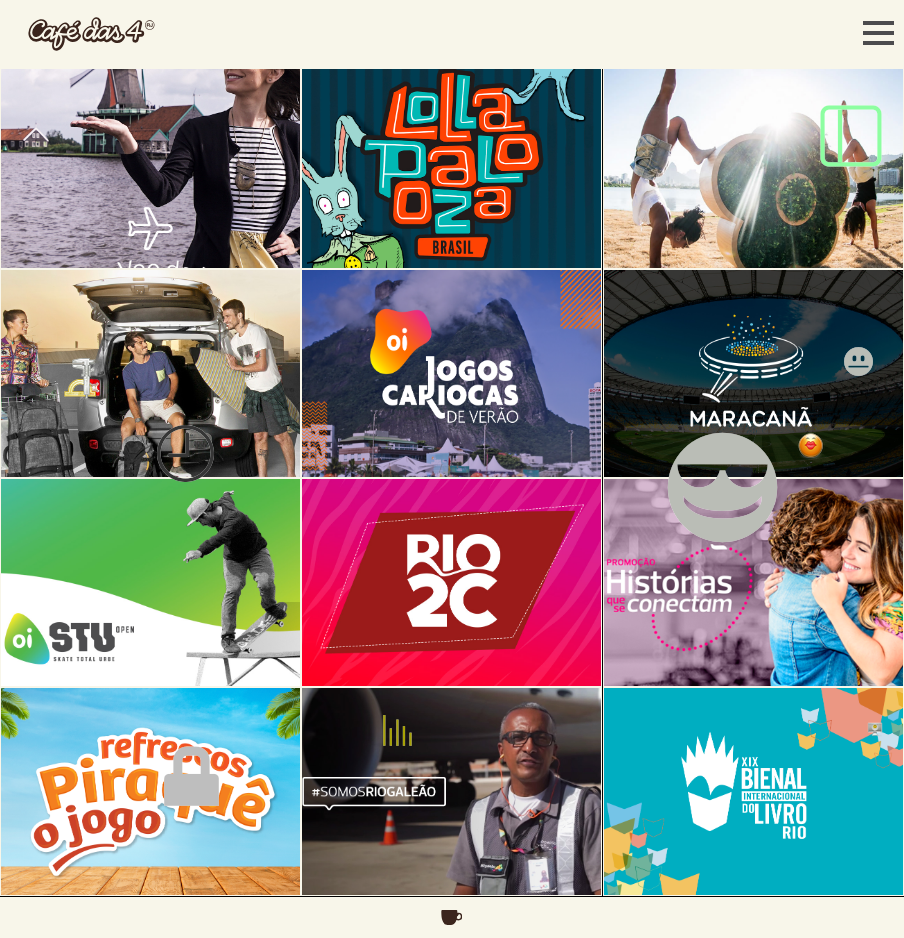 Image resolution: width=904 pixels, height=938 pixels. I want to click on open engineering applications, so click(81, 379).